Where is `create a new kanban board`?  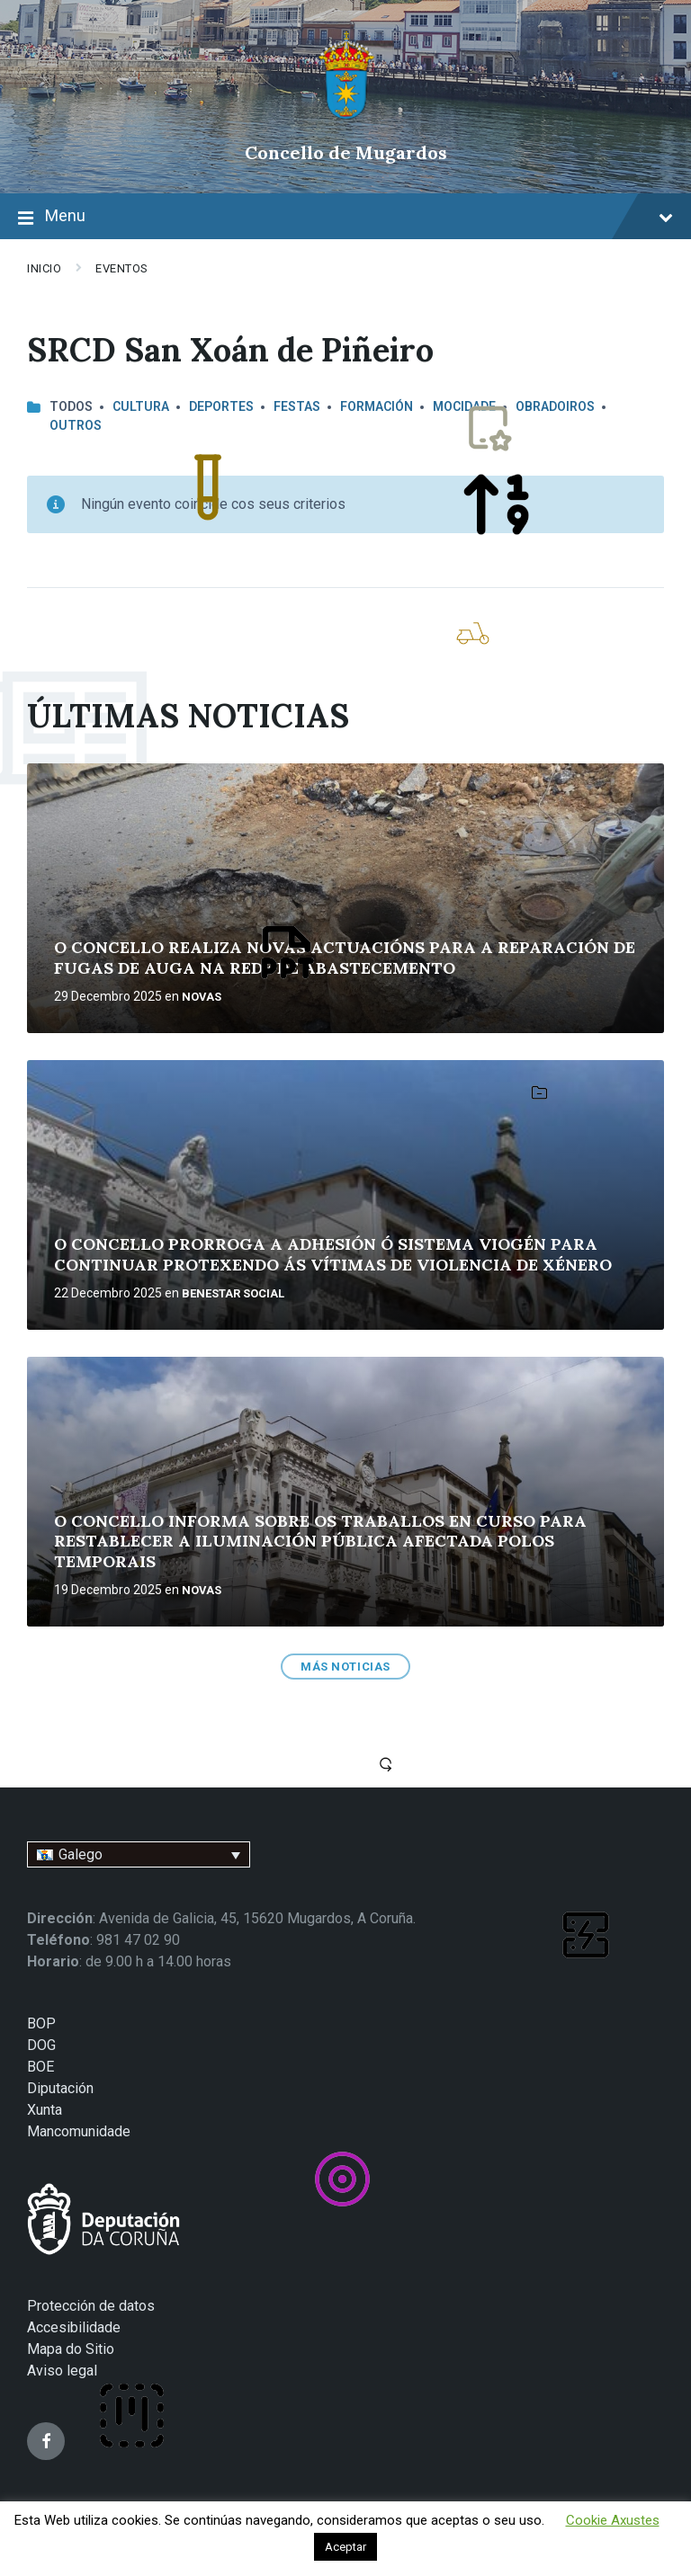
create a new kanban board is located at coordinates (131, 2415).